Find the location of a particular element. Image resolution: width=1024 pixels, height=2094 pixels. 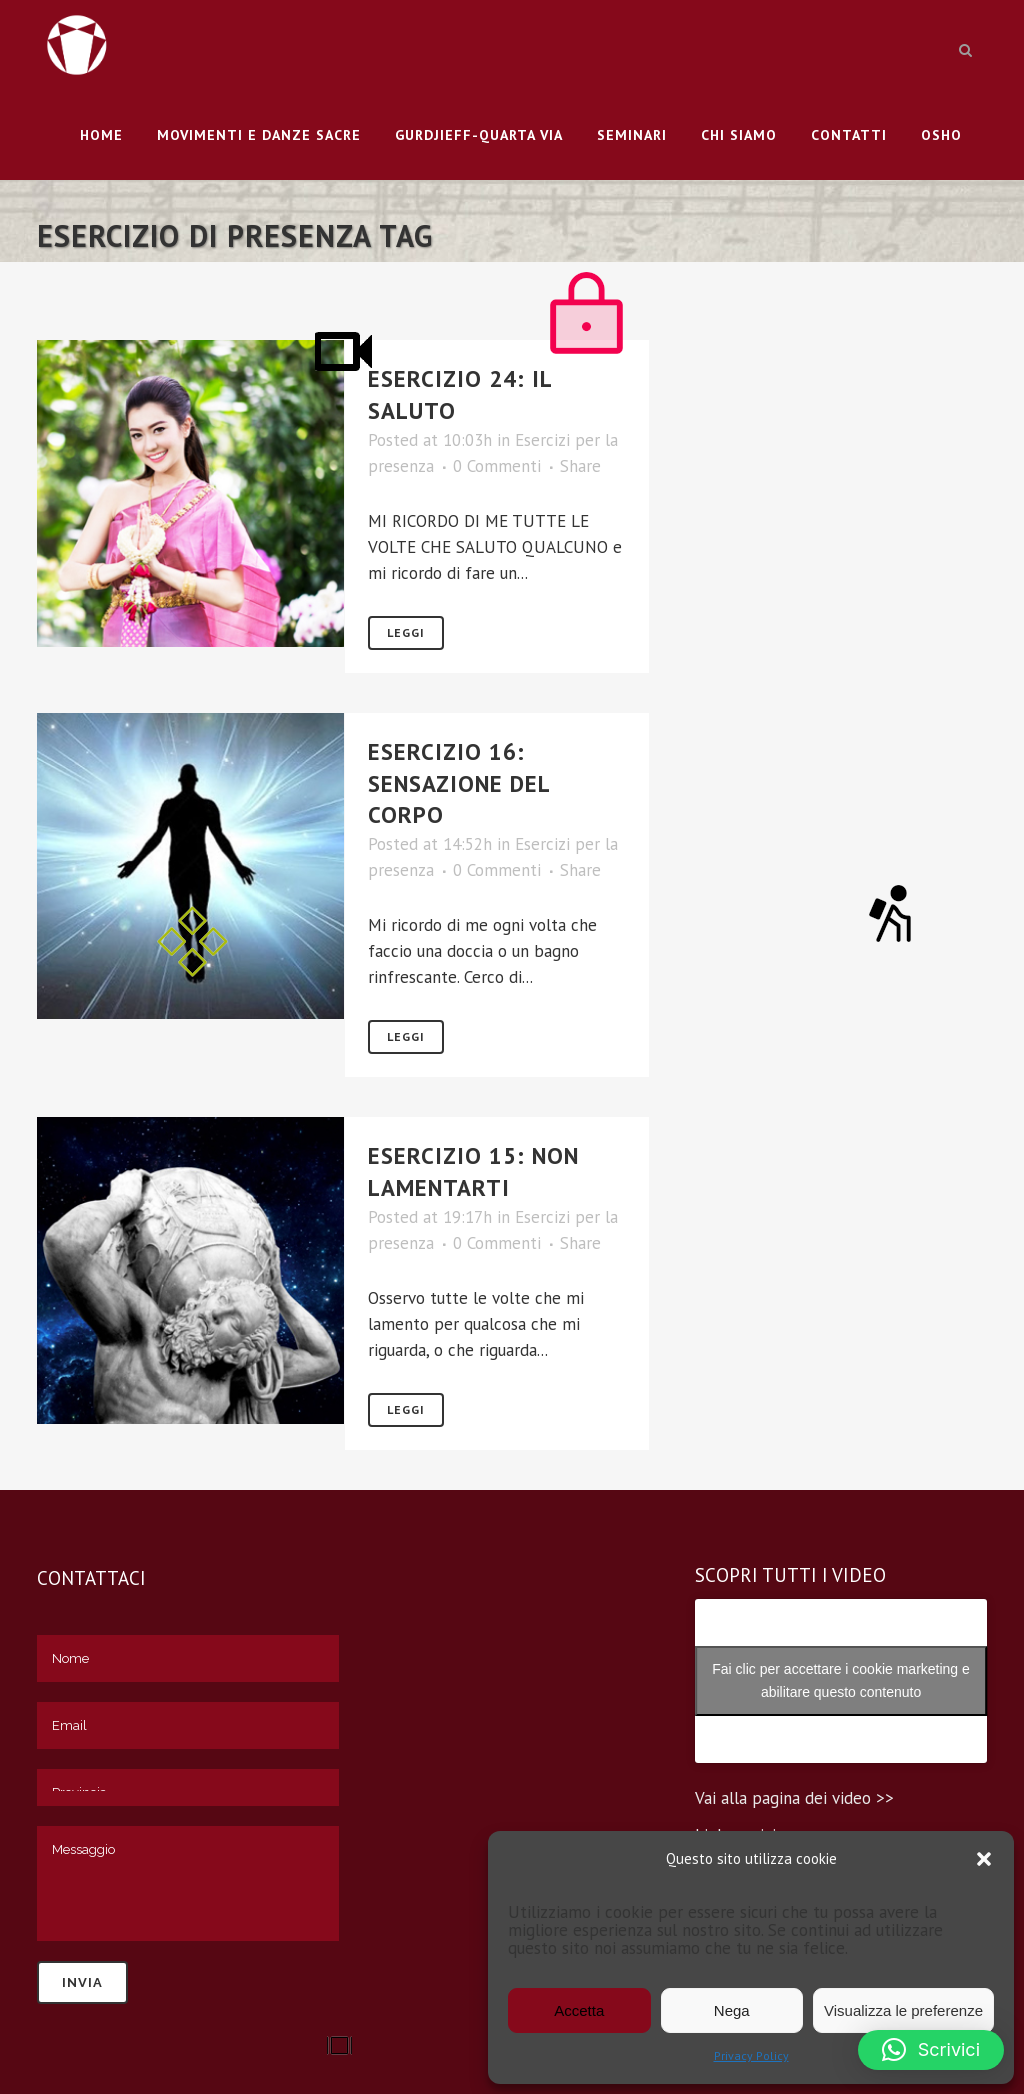

start a slideshow presentation is located at coordinates (339, 2045).